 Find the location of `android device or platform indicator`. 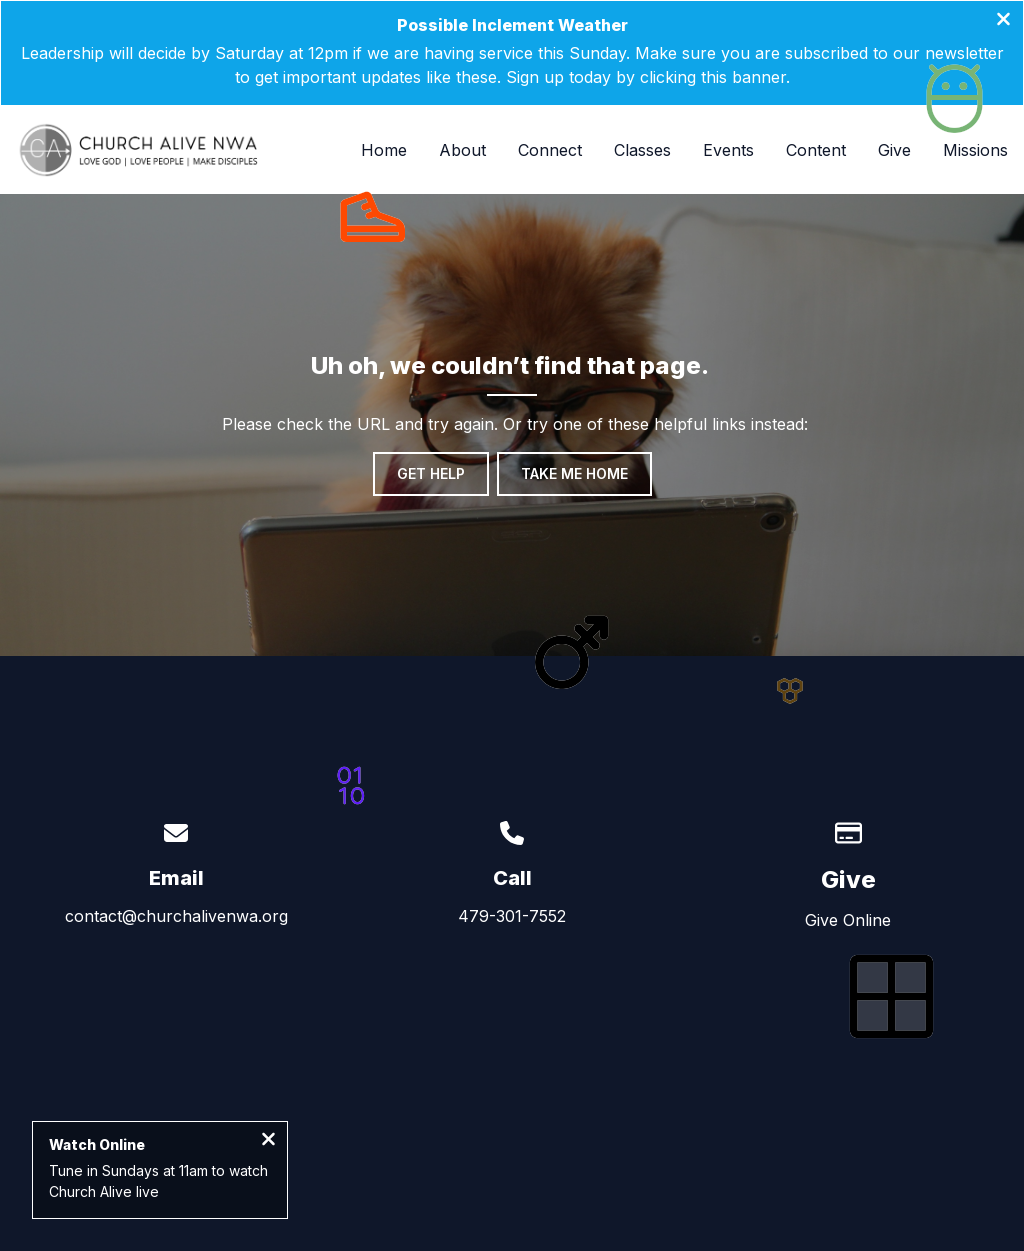

android device or platform indicator is located at coordinates (954, 97).